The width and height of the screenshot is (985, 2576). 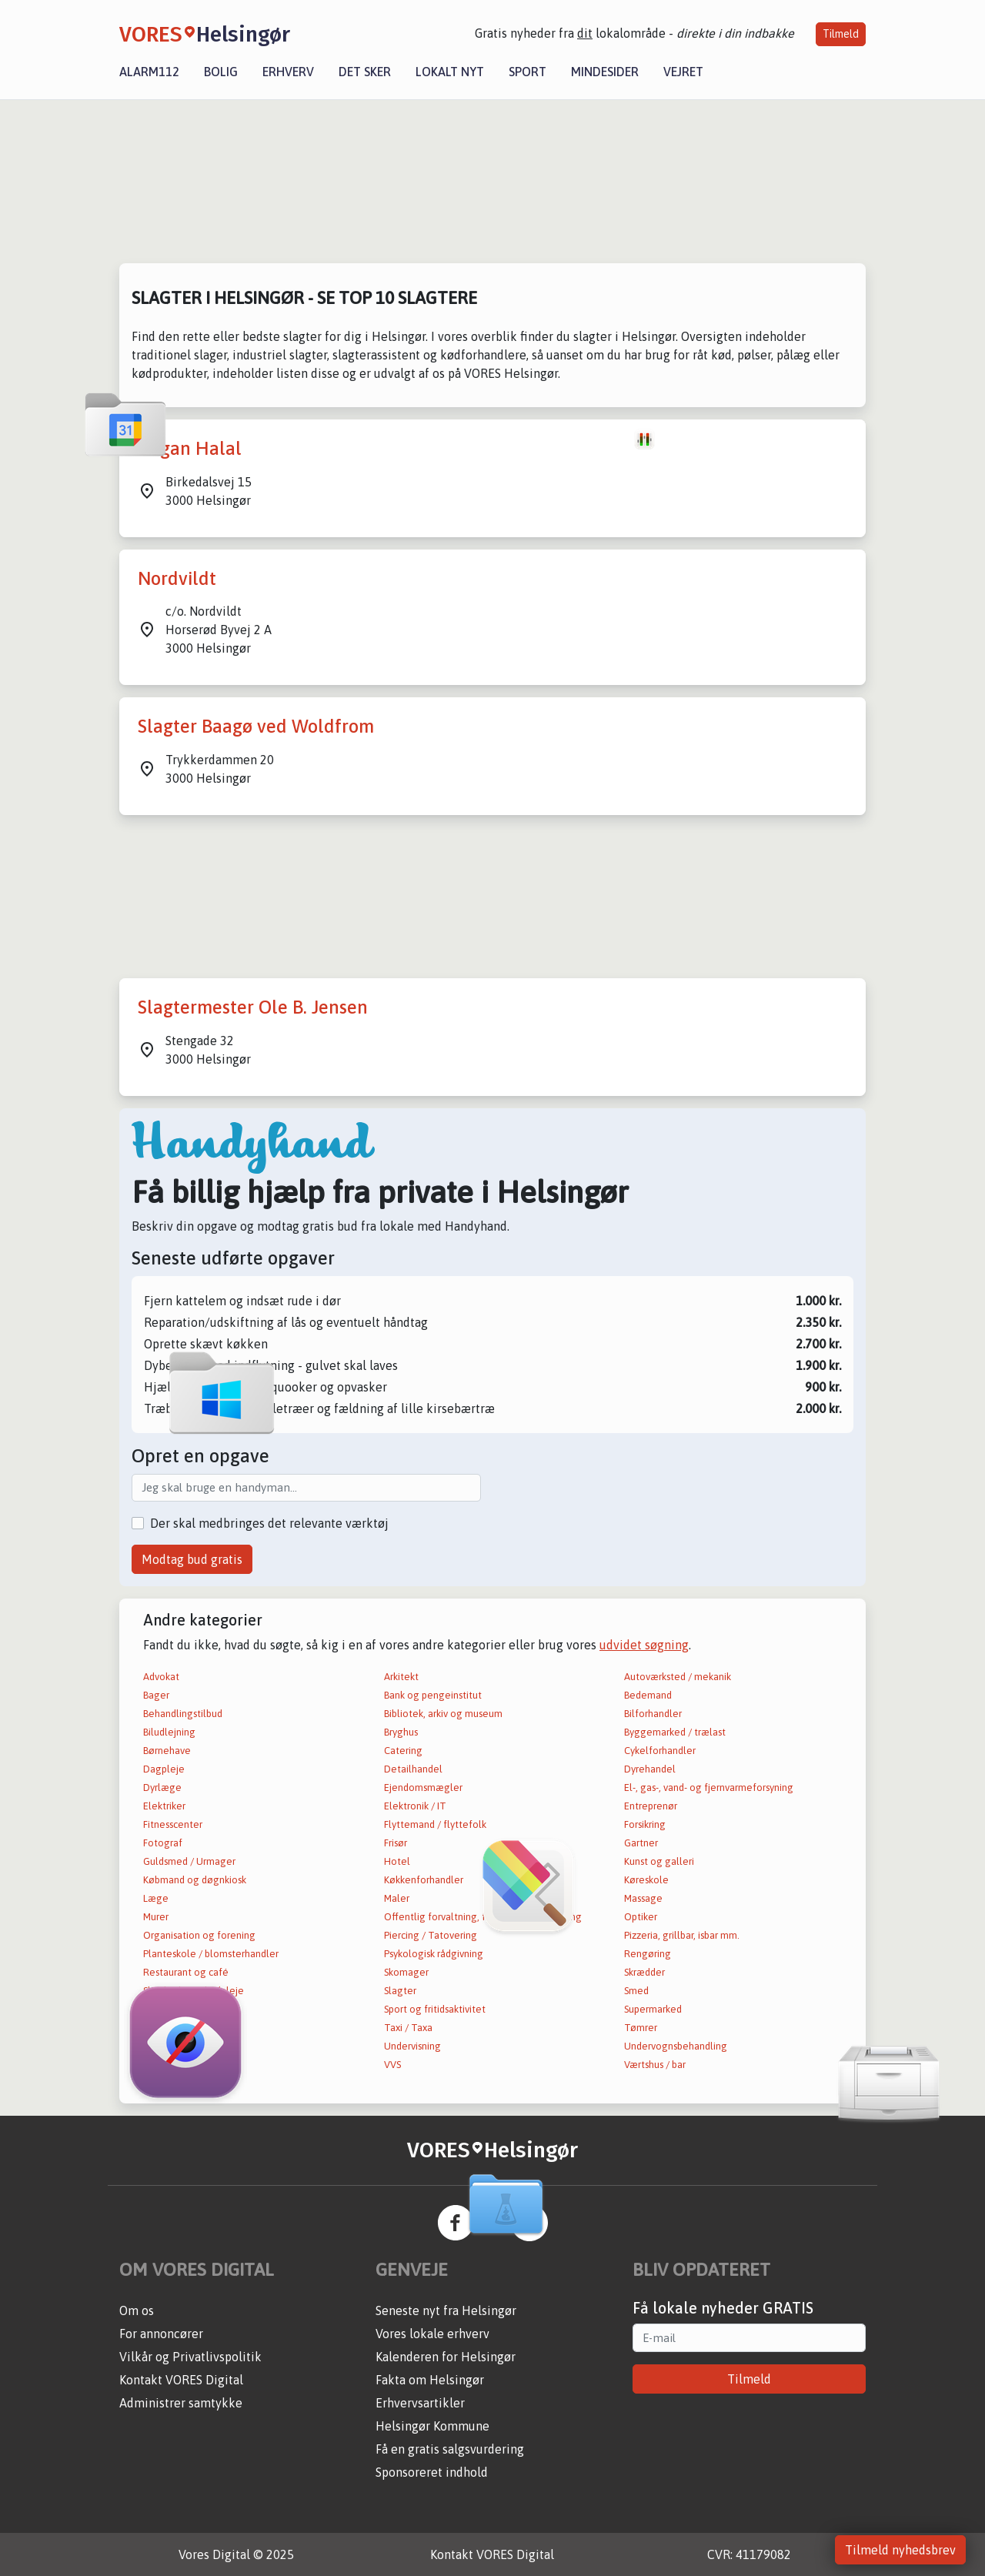 What do you see at coordinates (644, 439) in the screenshot?
I see `open mudita24 audio mixer application` at bounding box center [644, 439].